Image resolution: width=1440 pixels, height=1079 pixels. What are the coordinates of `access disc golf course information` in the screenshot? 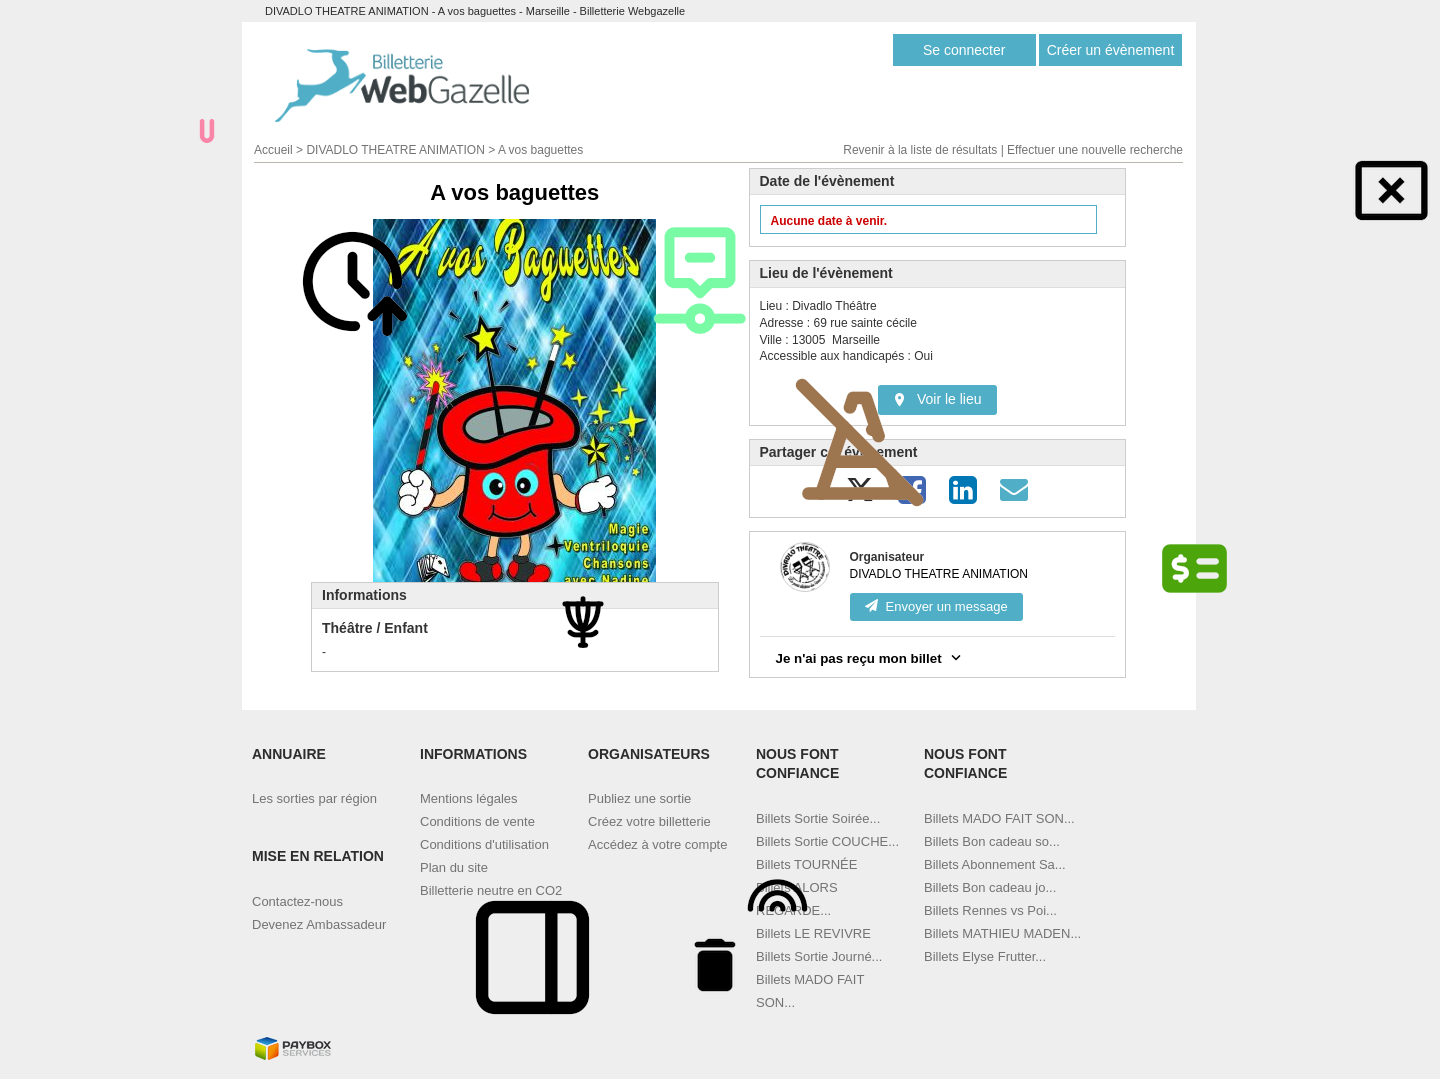 It's located at (583, 622).